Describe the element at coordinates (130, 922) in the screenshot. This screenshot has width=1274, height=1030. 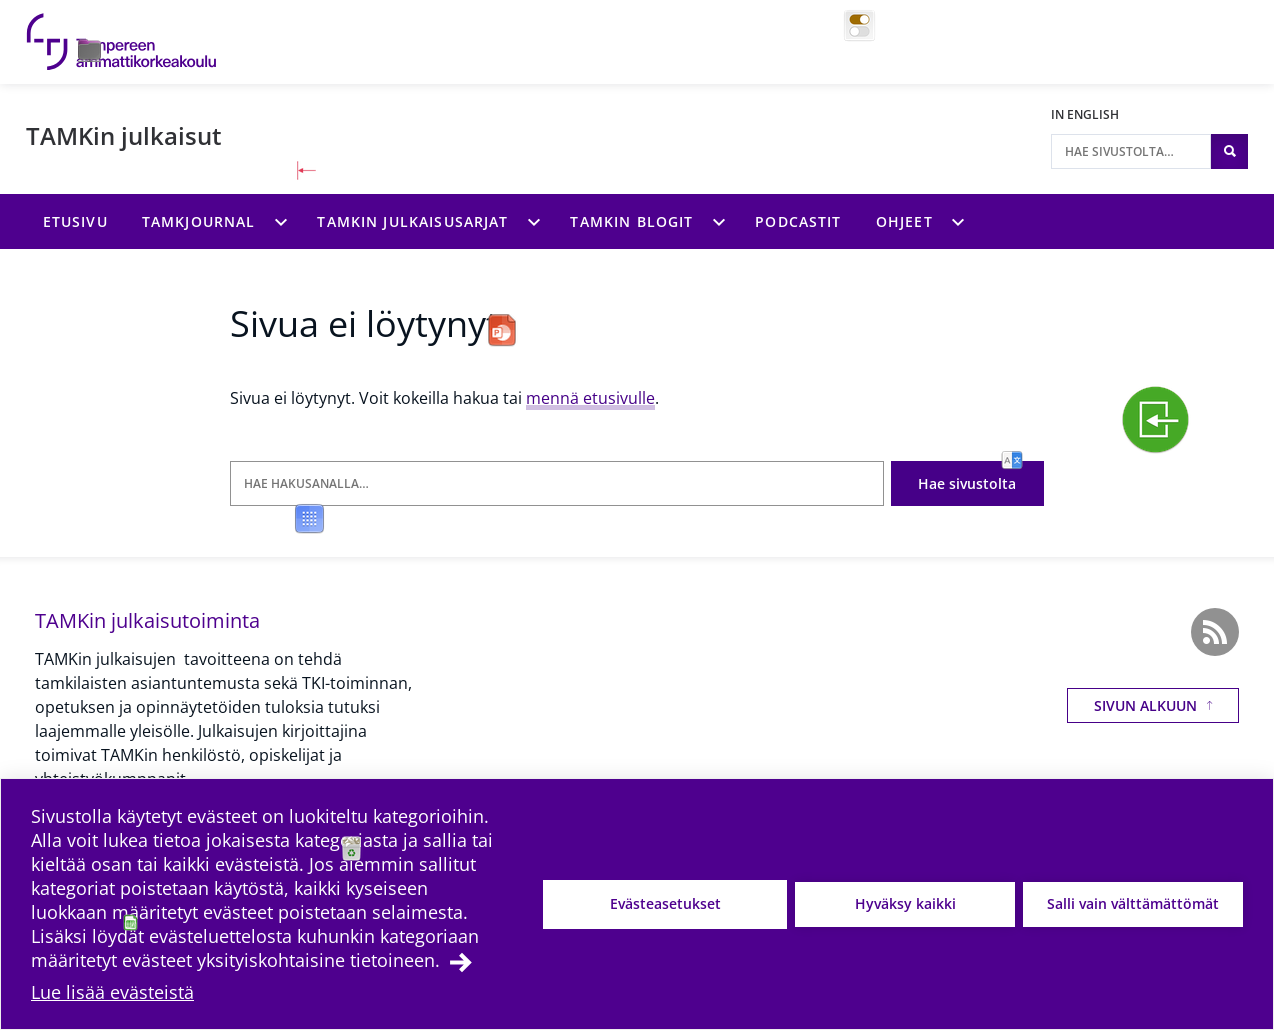
I see `libreoffice calc spreadsheet template file` at that location.